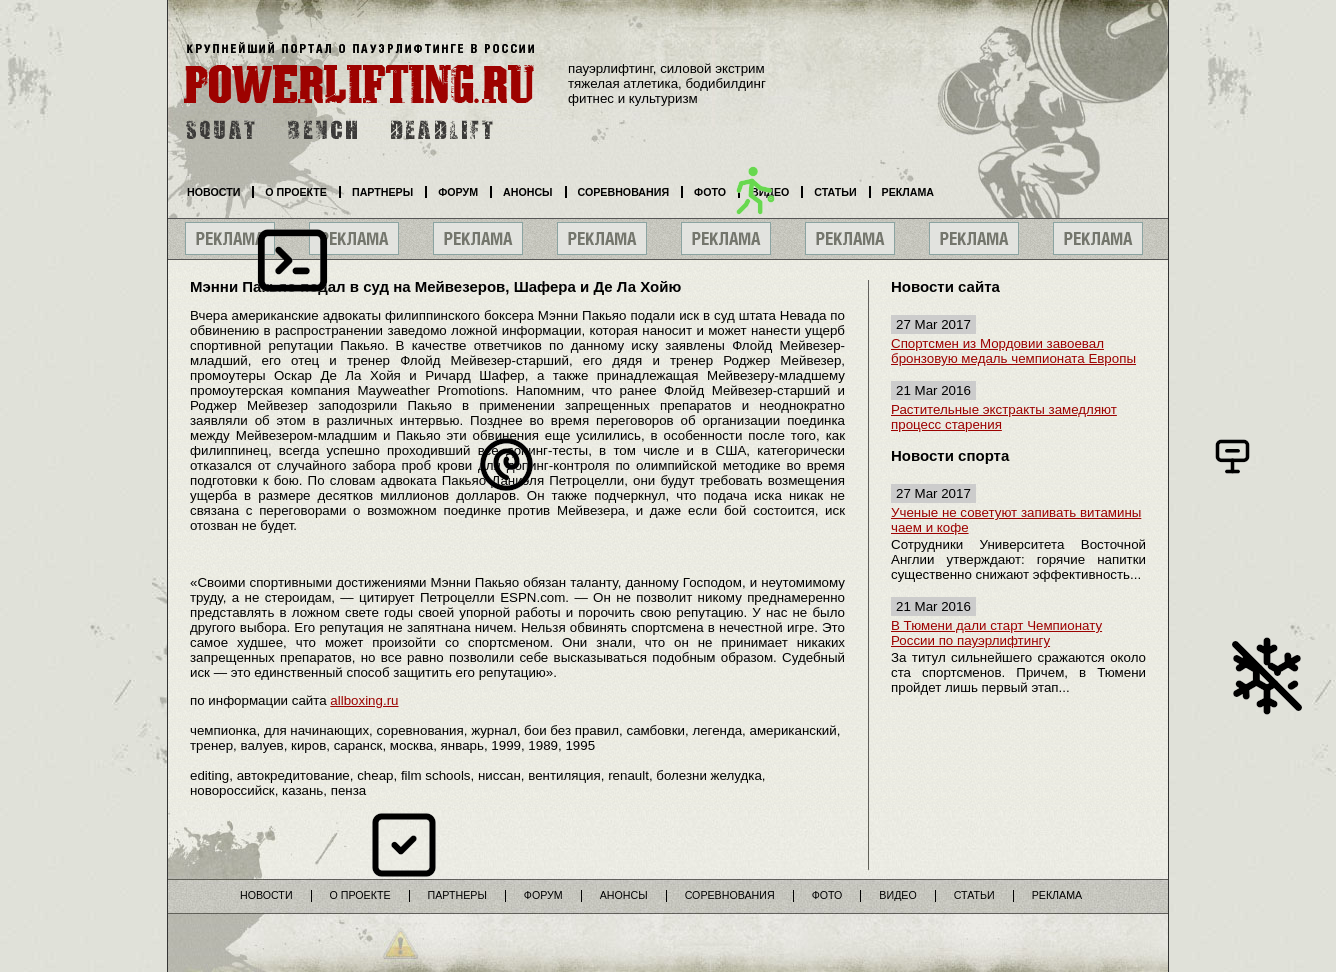 Image resolution: width=1336 pixels, height=972 pixels. I want to click on indicates a reserved spot or area, so click(1232, 456).